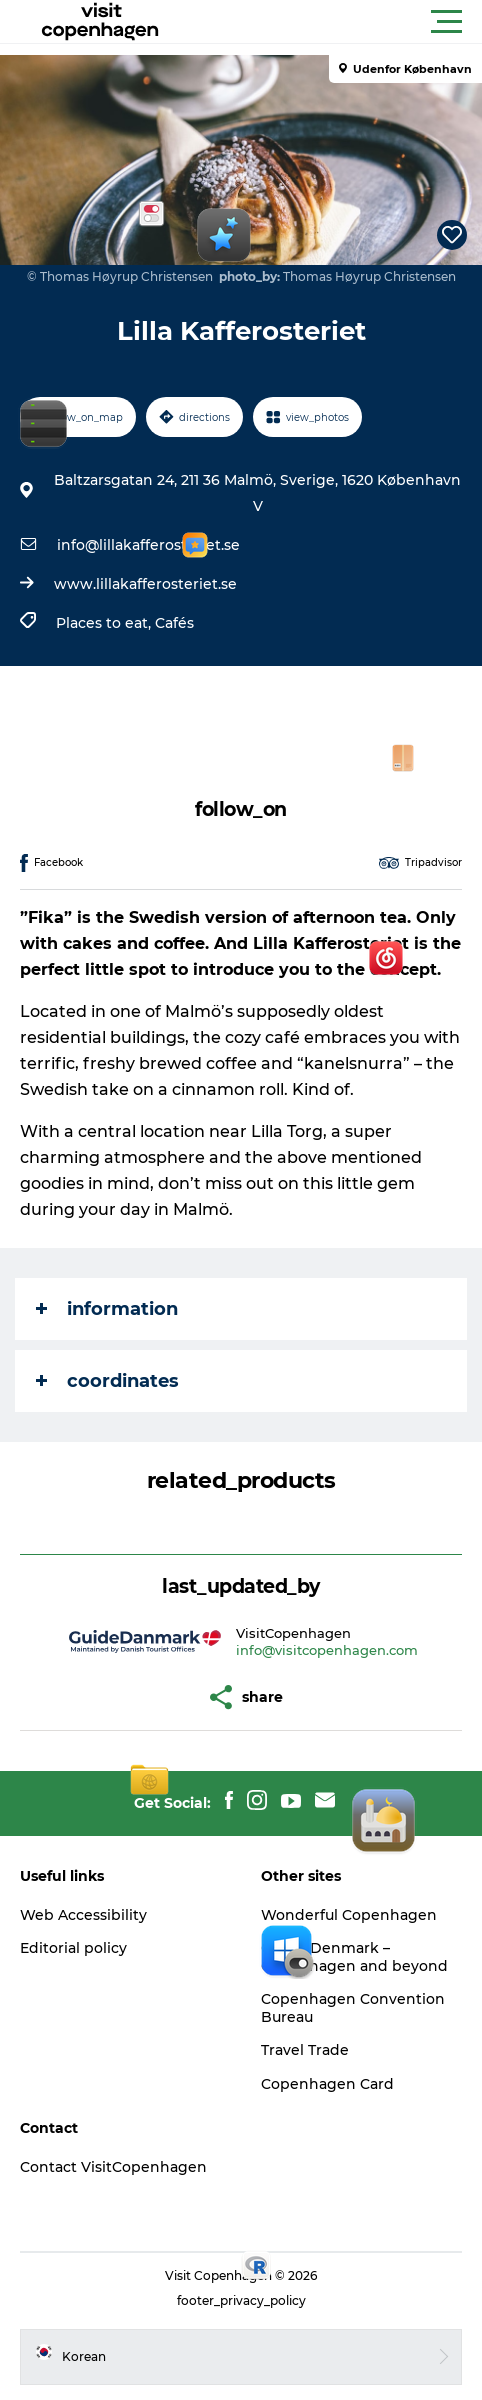  What do you see at coordinates (43, 423) in the screenshot?
I see `access network server settings` at bounding box center [43, 423].